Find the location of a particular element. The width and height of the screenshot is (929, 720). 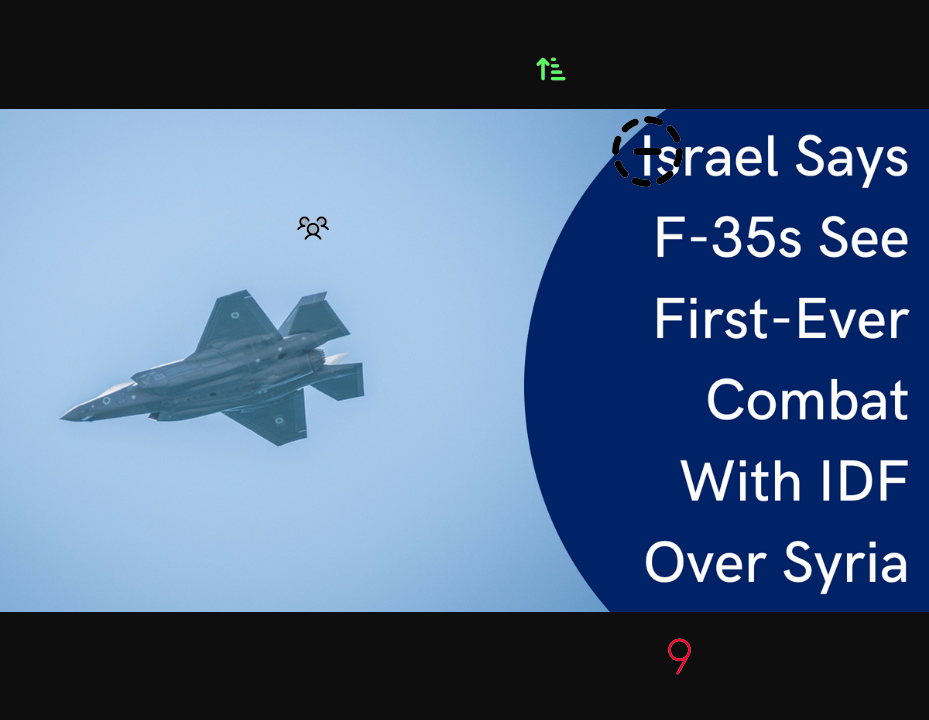

view group members is located at coordinates (313, 227).